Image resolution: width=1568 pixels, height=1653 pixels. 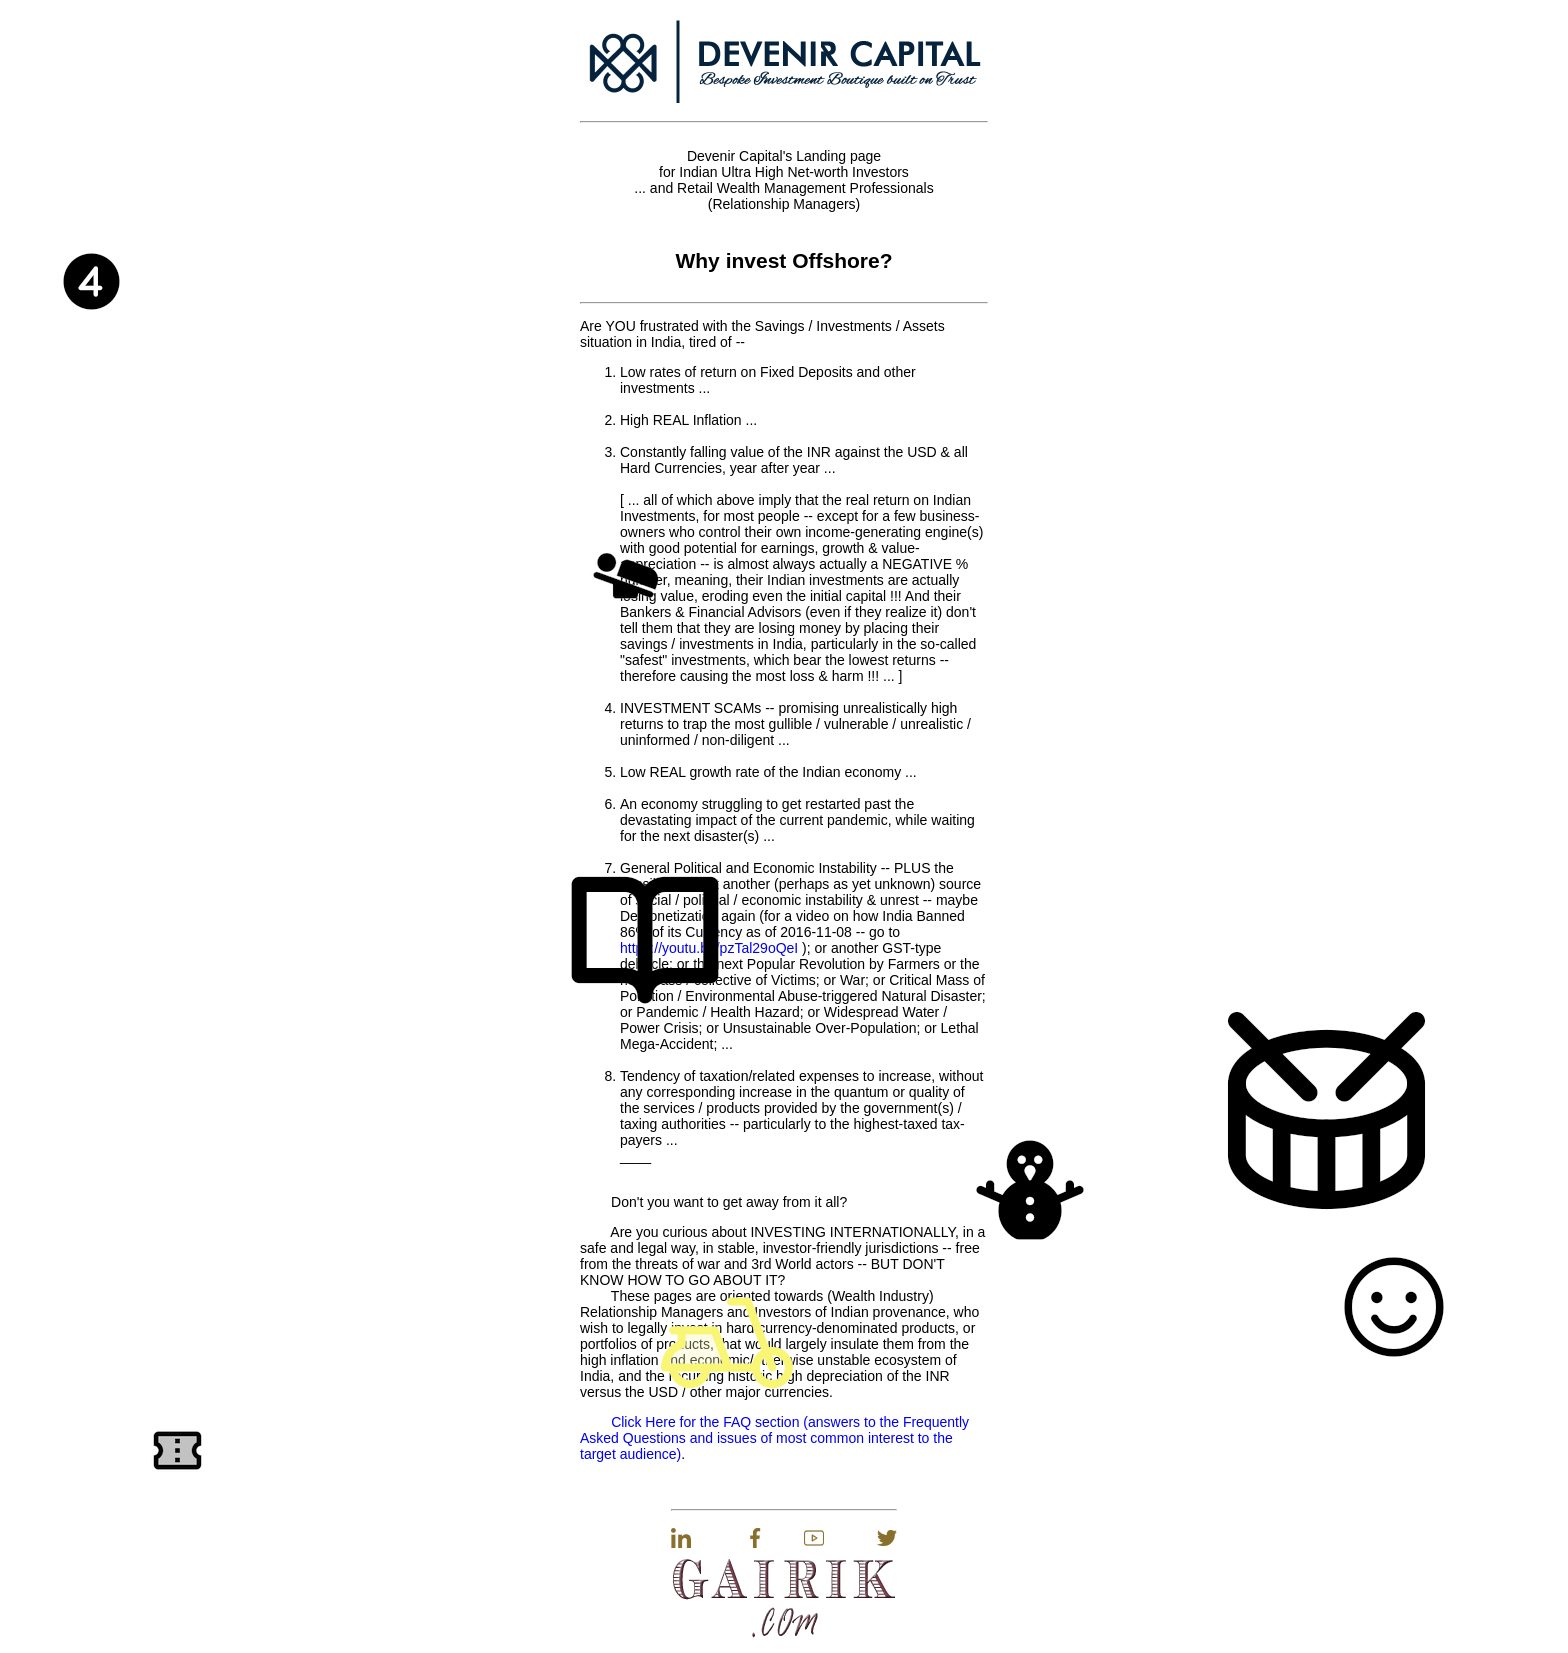 What do you see at coordinates (1326, 1110) in the screenshot?
I see `access music or audio tools` at bounding box center [1326, 1110].